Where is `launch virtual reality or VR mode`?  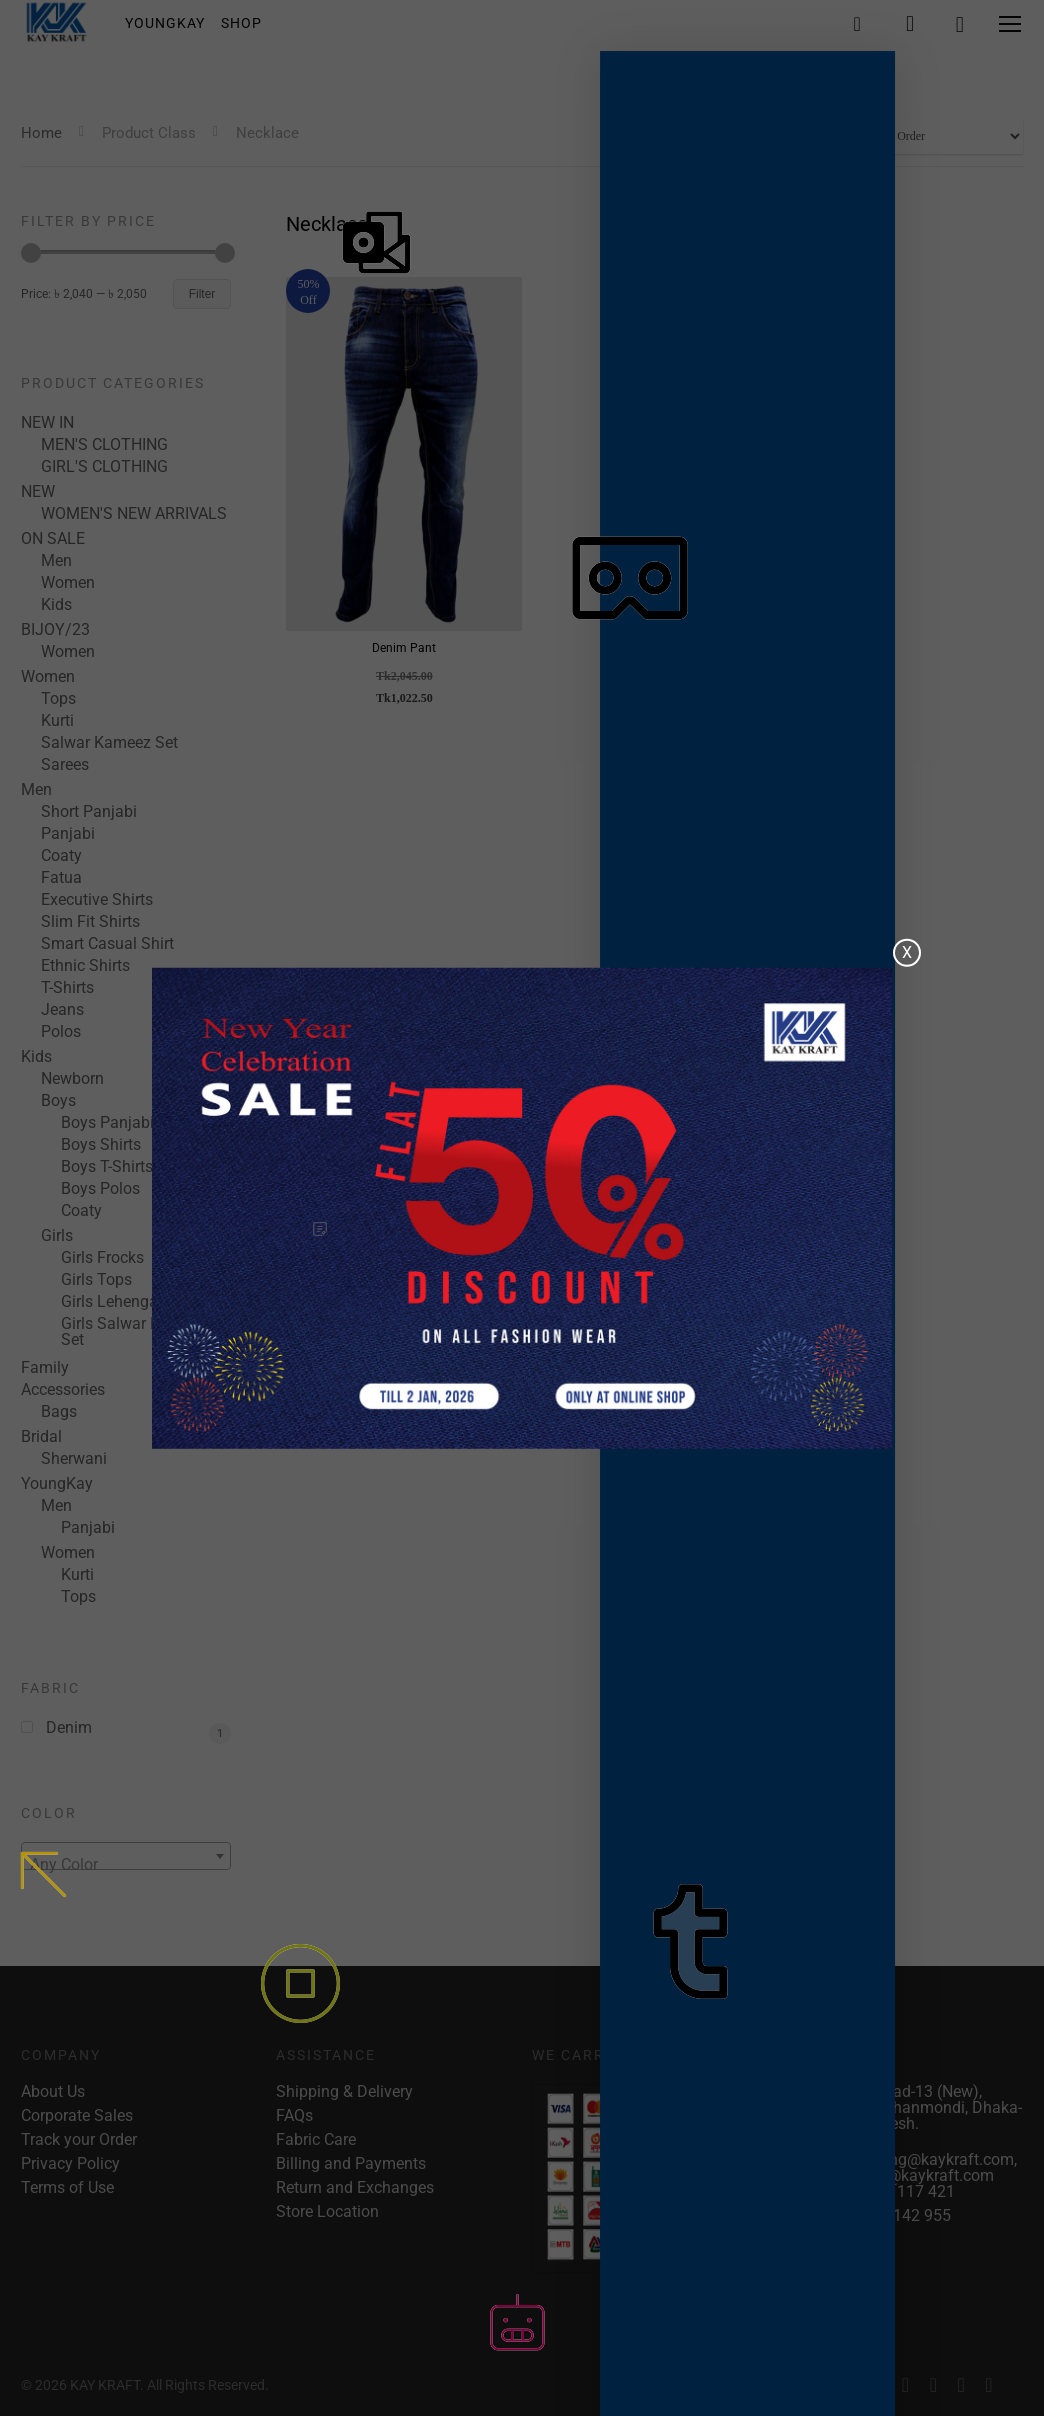
launch virtual reality or VR mode is located at coordinates (630, 578).